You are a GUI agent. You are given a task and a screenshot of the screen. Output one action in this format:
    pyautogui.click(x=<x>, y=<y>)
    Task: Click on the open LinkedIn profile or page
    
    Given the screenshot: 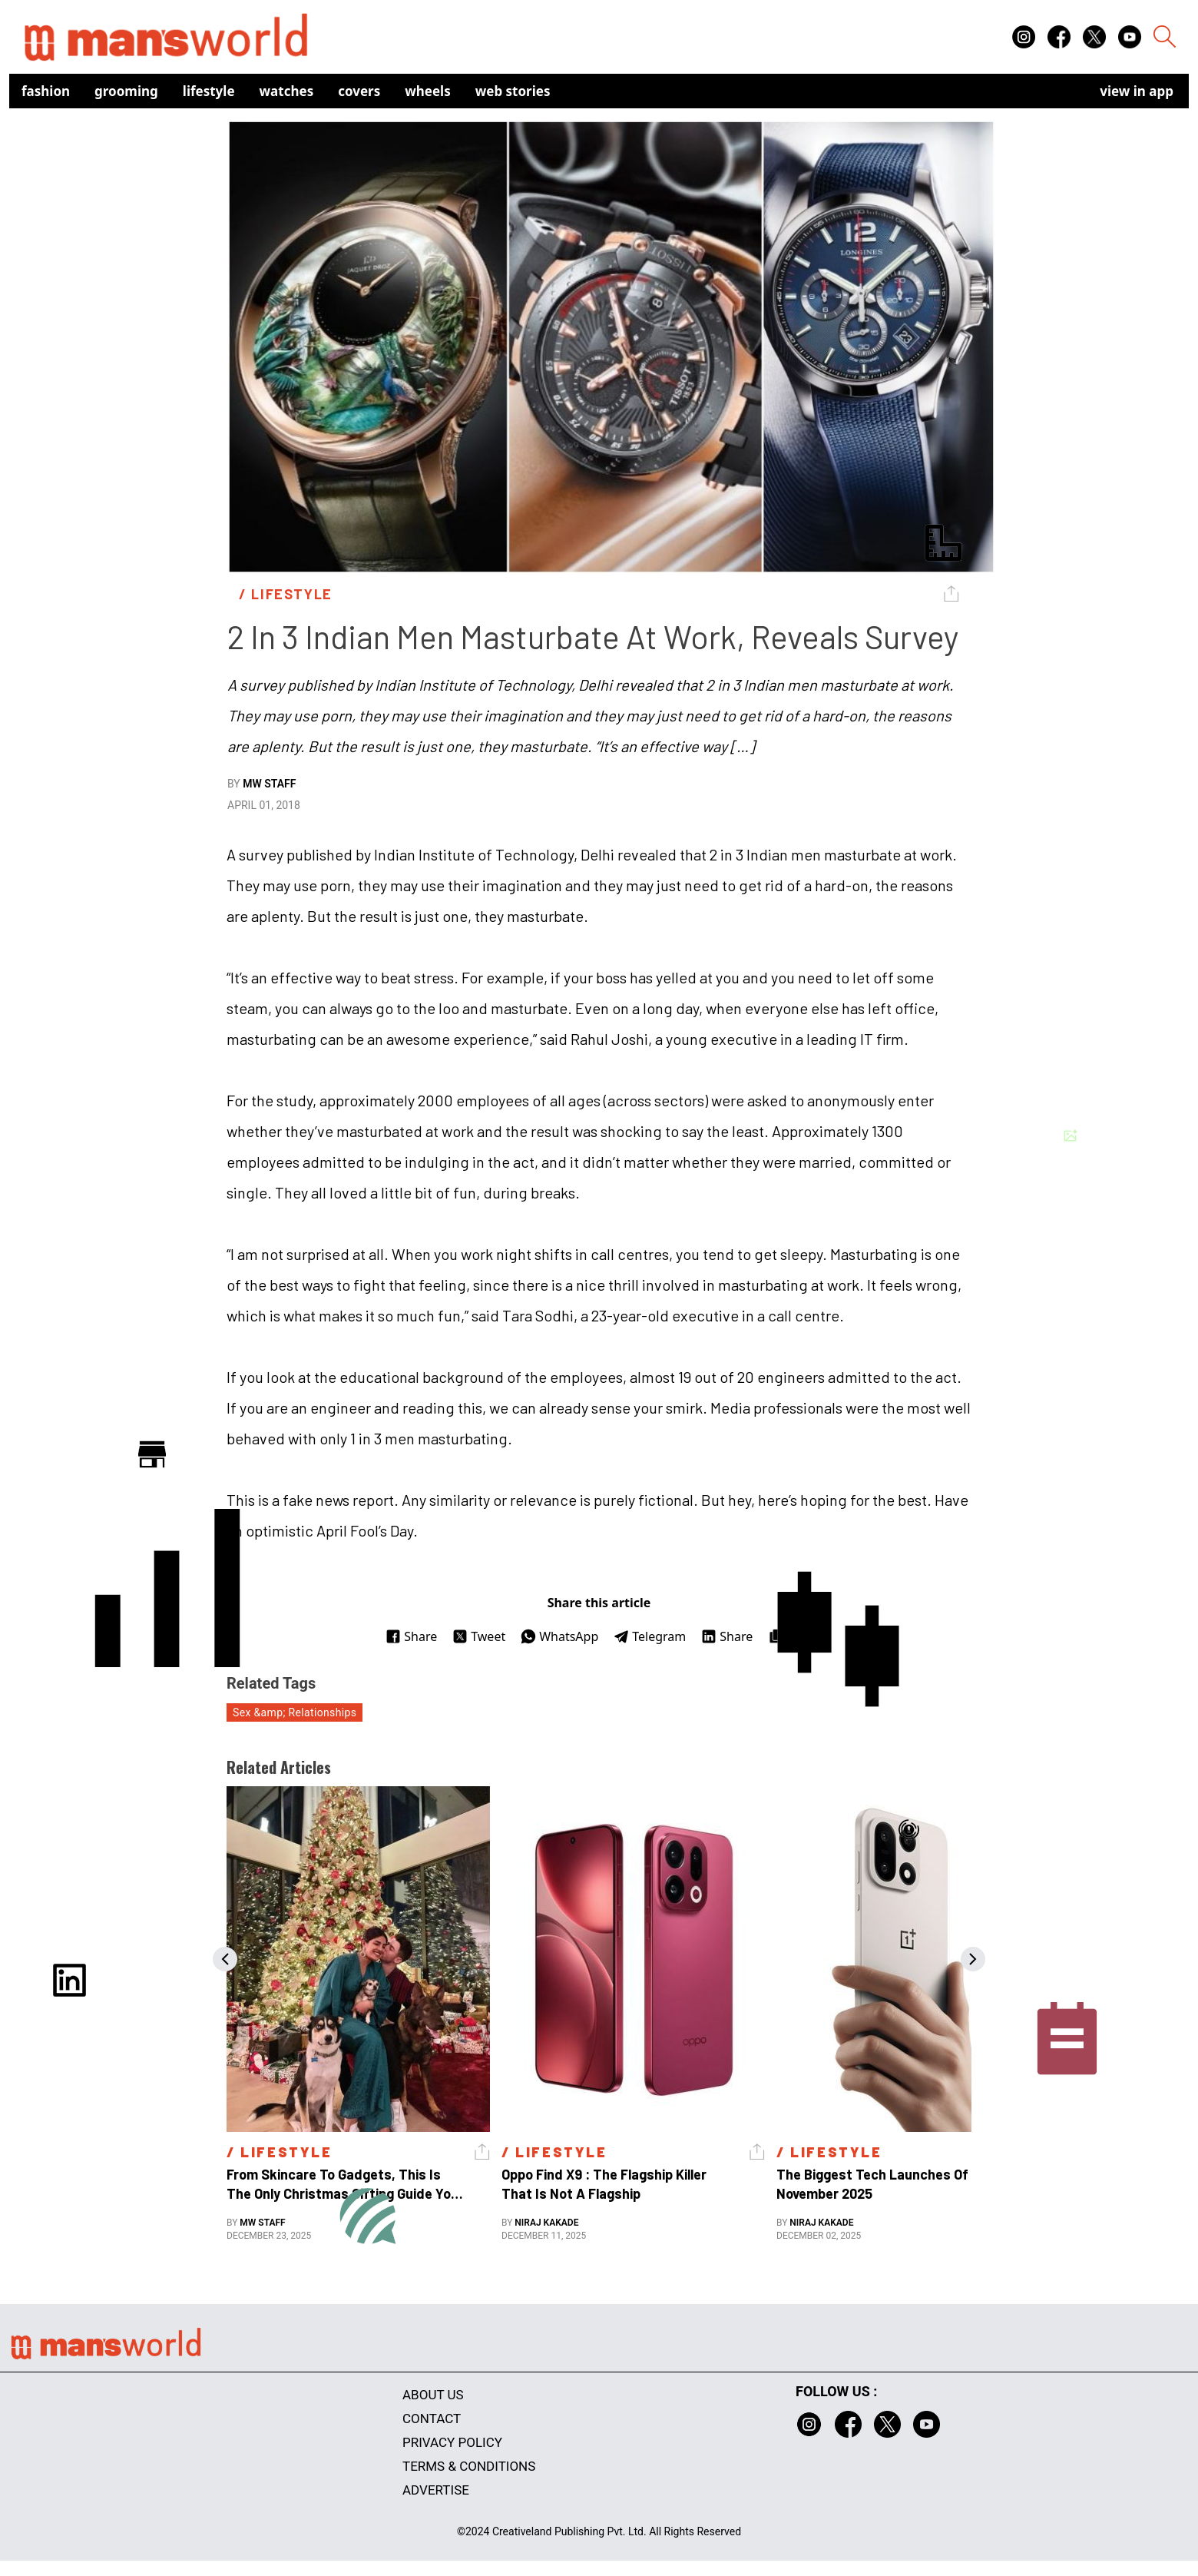 What is the action you would take?
    pyautogui.click(x=69, y=1980)
    